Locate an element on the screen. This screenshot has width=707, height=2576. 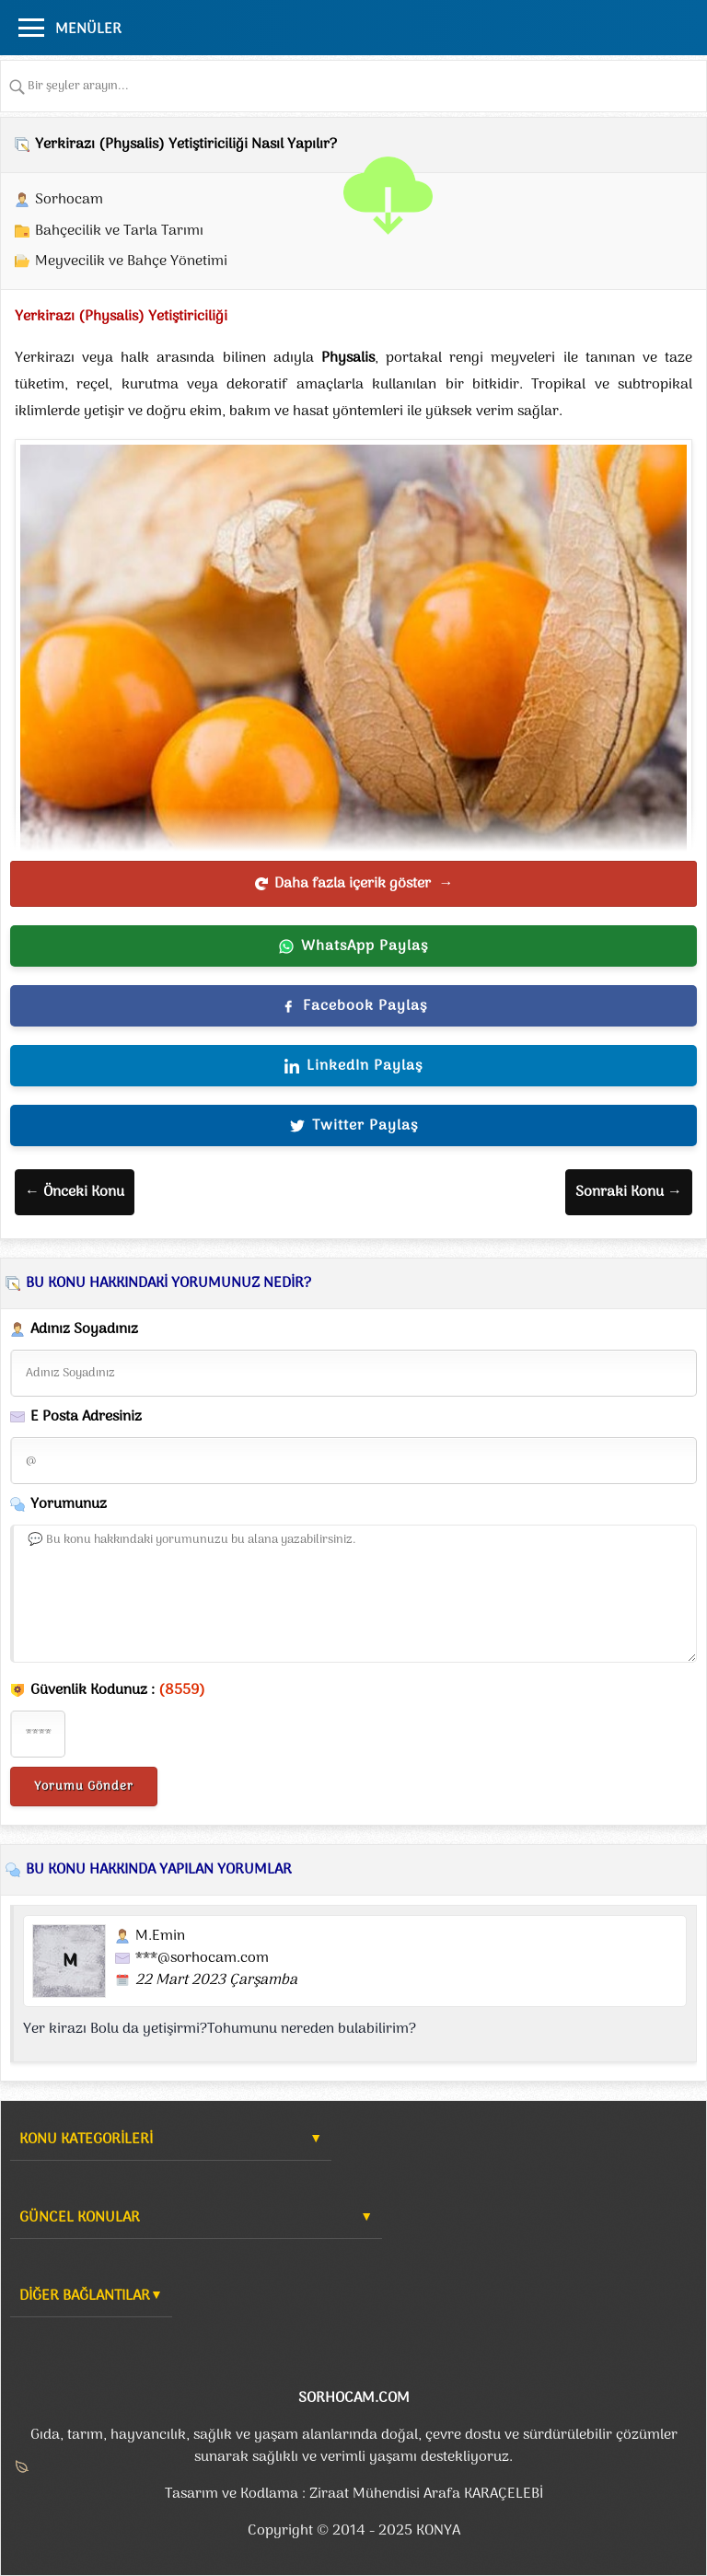
download file from cloud storage is located at coordinates (388, 195).